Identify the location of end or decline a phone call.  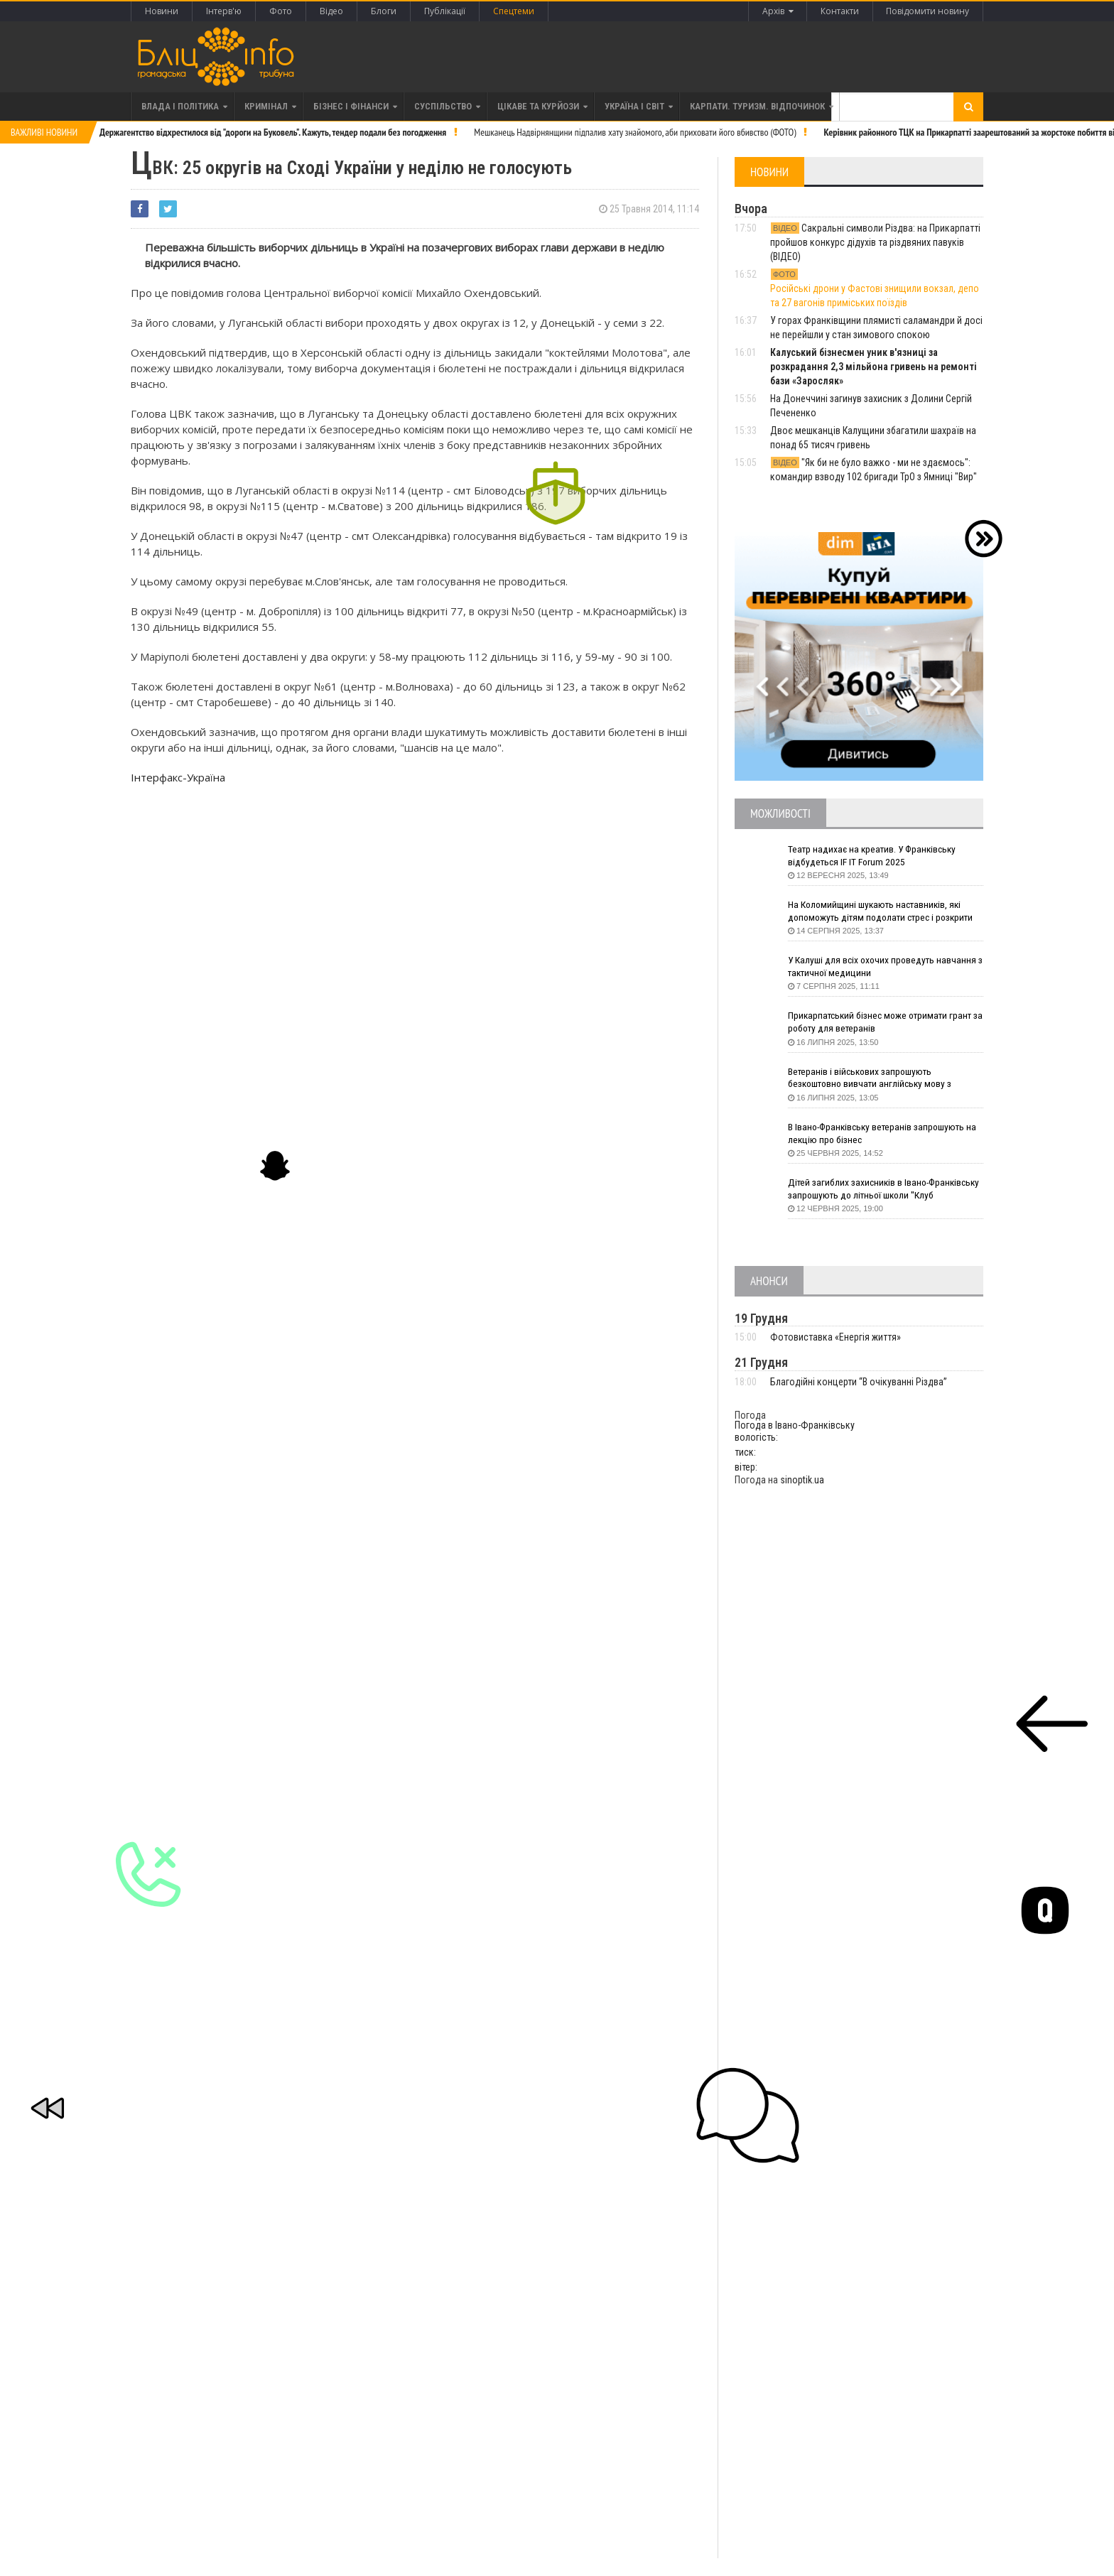
(149, 1873).